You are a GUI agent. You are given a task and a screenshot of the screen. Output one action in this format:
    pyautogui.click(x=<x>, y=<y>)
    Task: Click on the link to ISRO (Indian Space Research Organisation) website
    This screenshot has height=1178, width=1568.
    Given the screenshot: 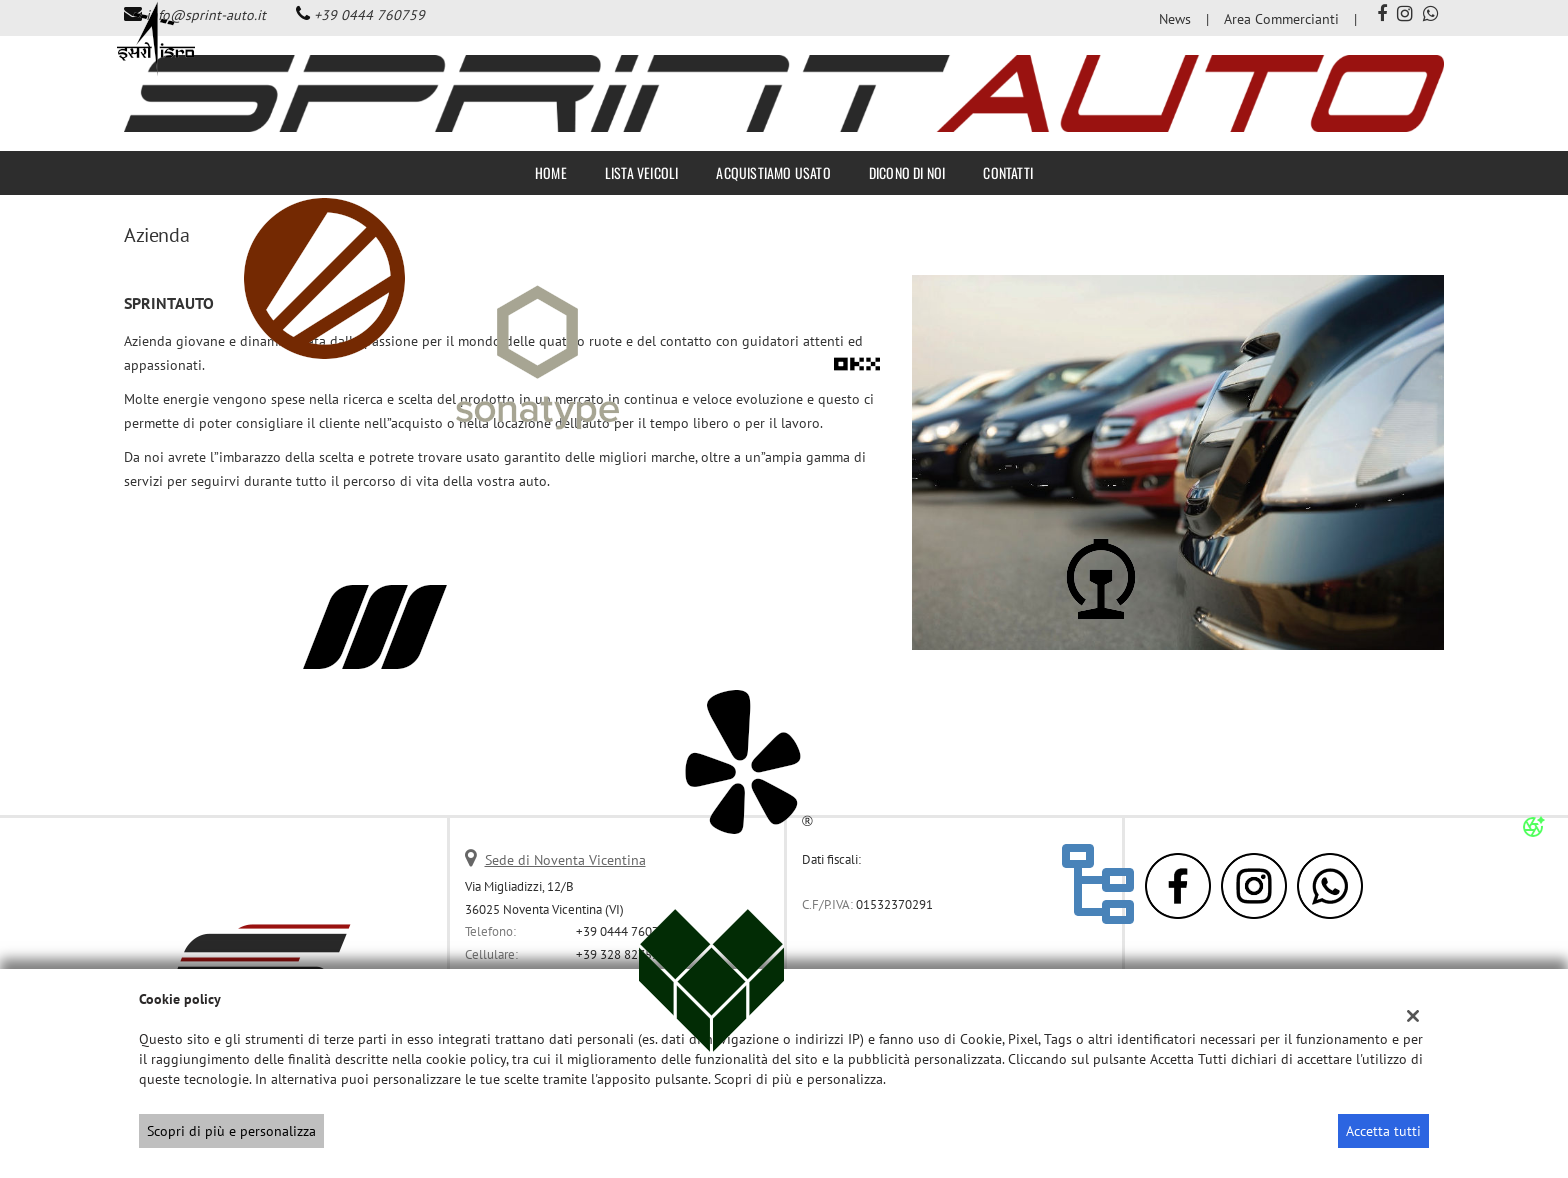 What is the action you would take?
    pyautogui.click(x=156, y=39)
    